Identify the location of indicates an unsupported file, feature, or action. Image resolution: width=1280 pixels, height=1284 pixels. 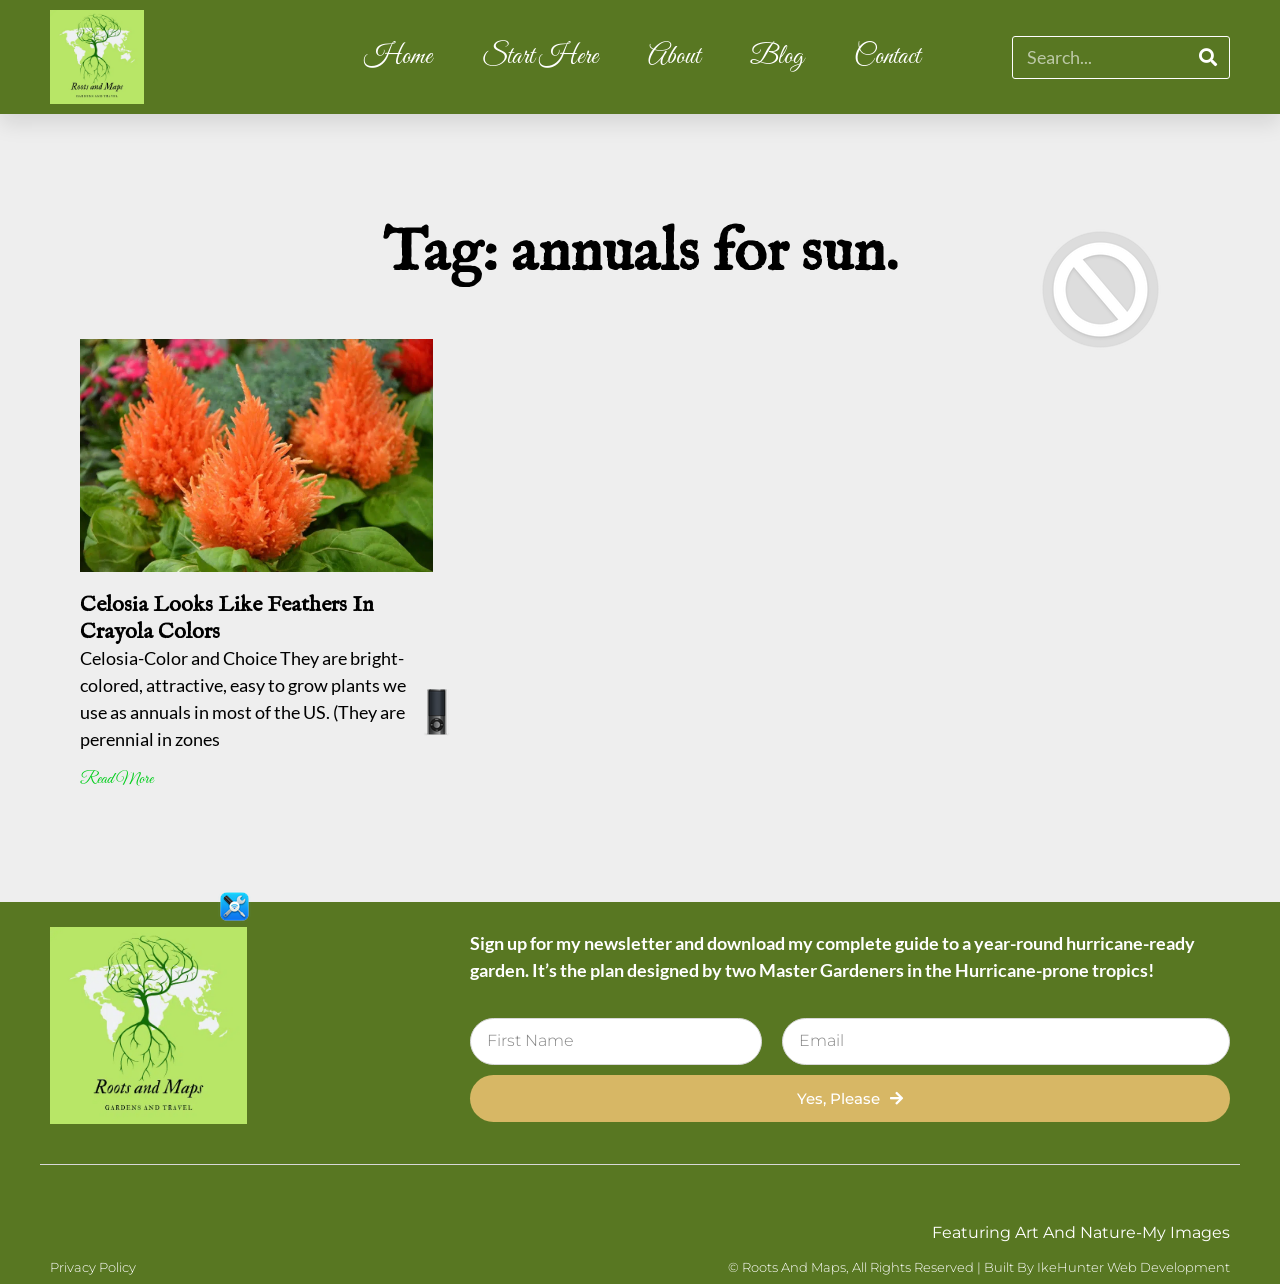
(1100, 289).